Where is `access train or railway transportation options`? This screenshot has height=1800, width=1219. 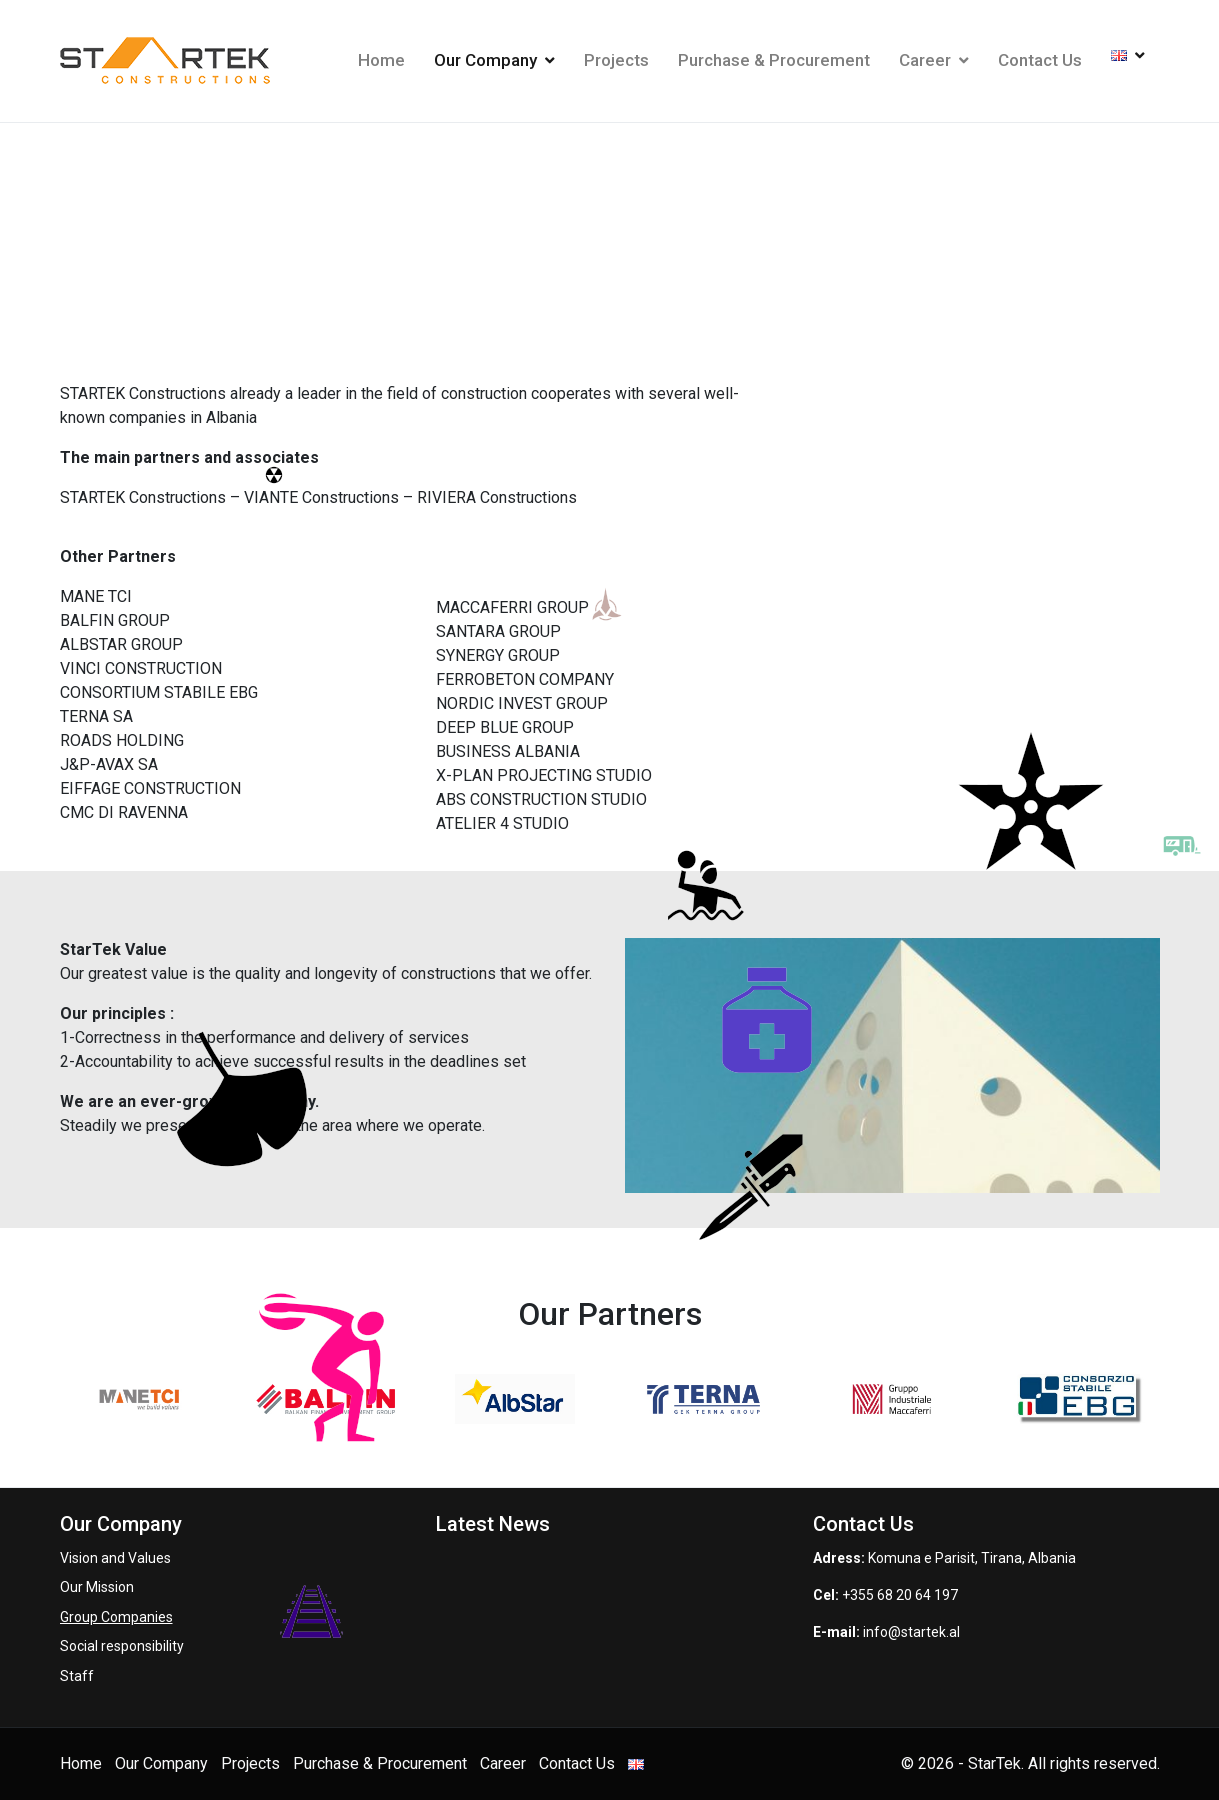
access train or railway transportation options is located at coordinates (311, 1607).